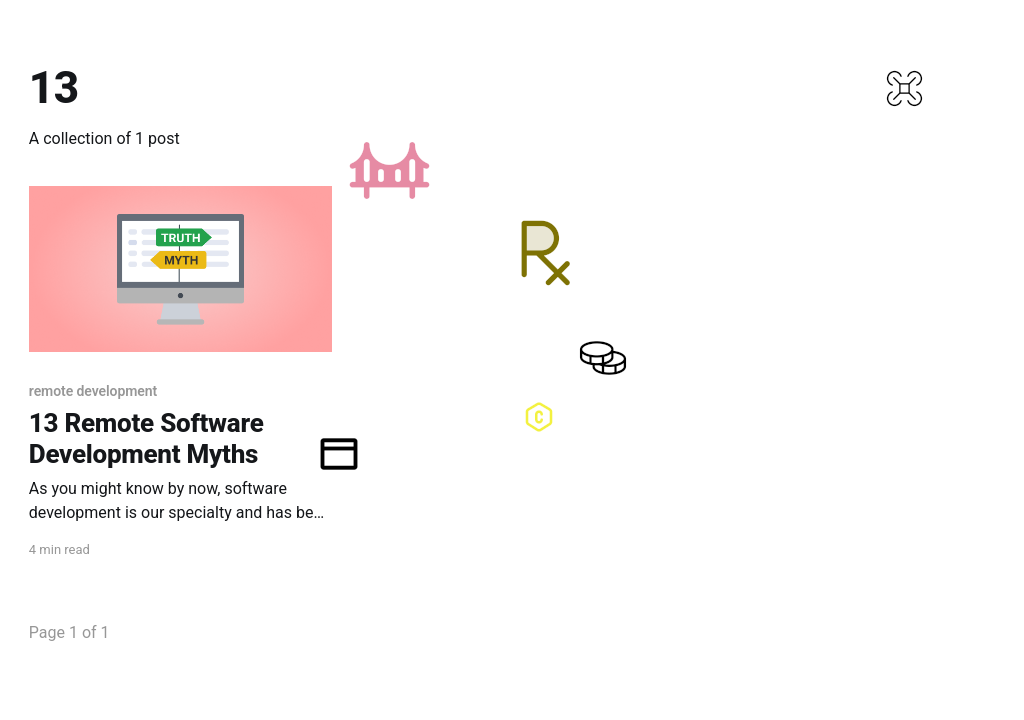 This screenshot has height=720, width=1024. I want to click on open web browser, so click(339, 454).